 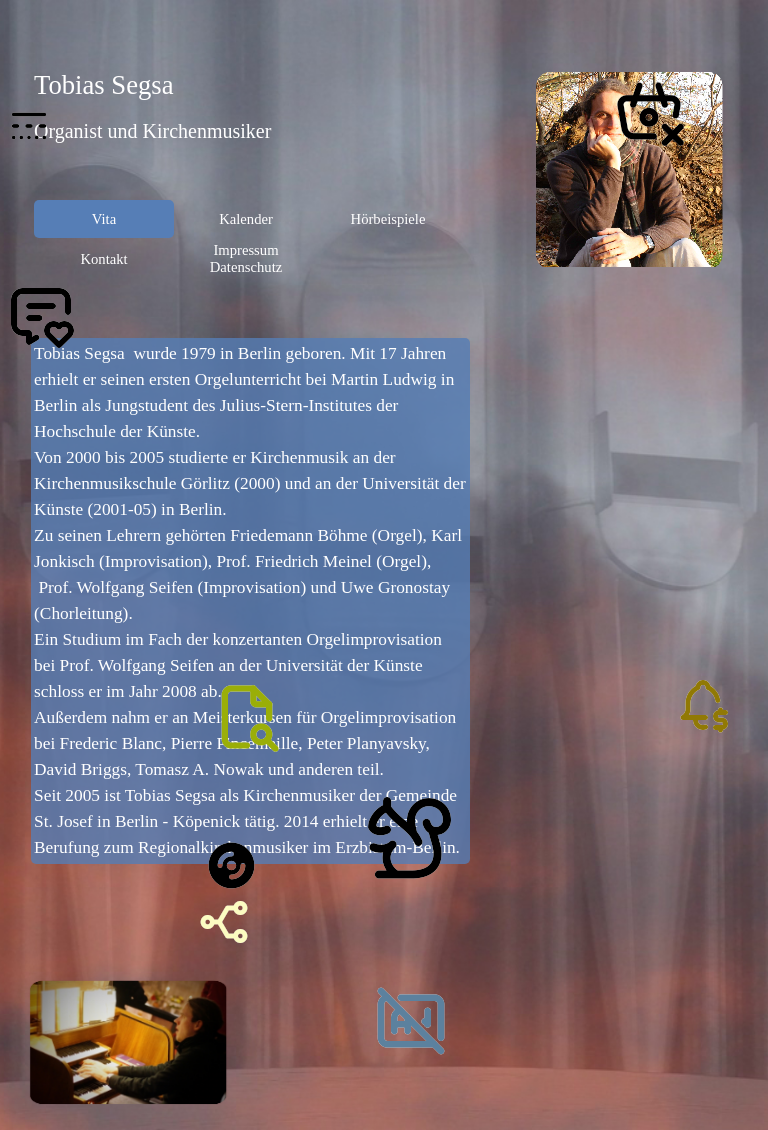 What do you see at coordinates (407, 840) in the screenshot?
I see `view stashed or cached content` at bounding box center [407, 840].